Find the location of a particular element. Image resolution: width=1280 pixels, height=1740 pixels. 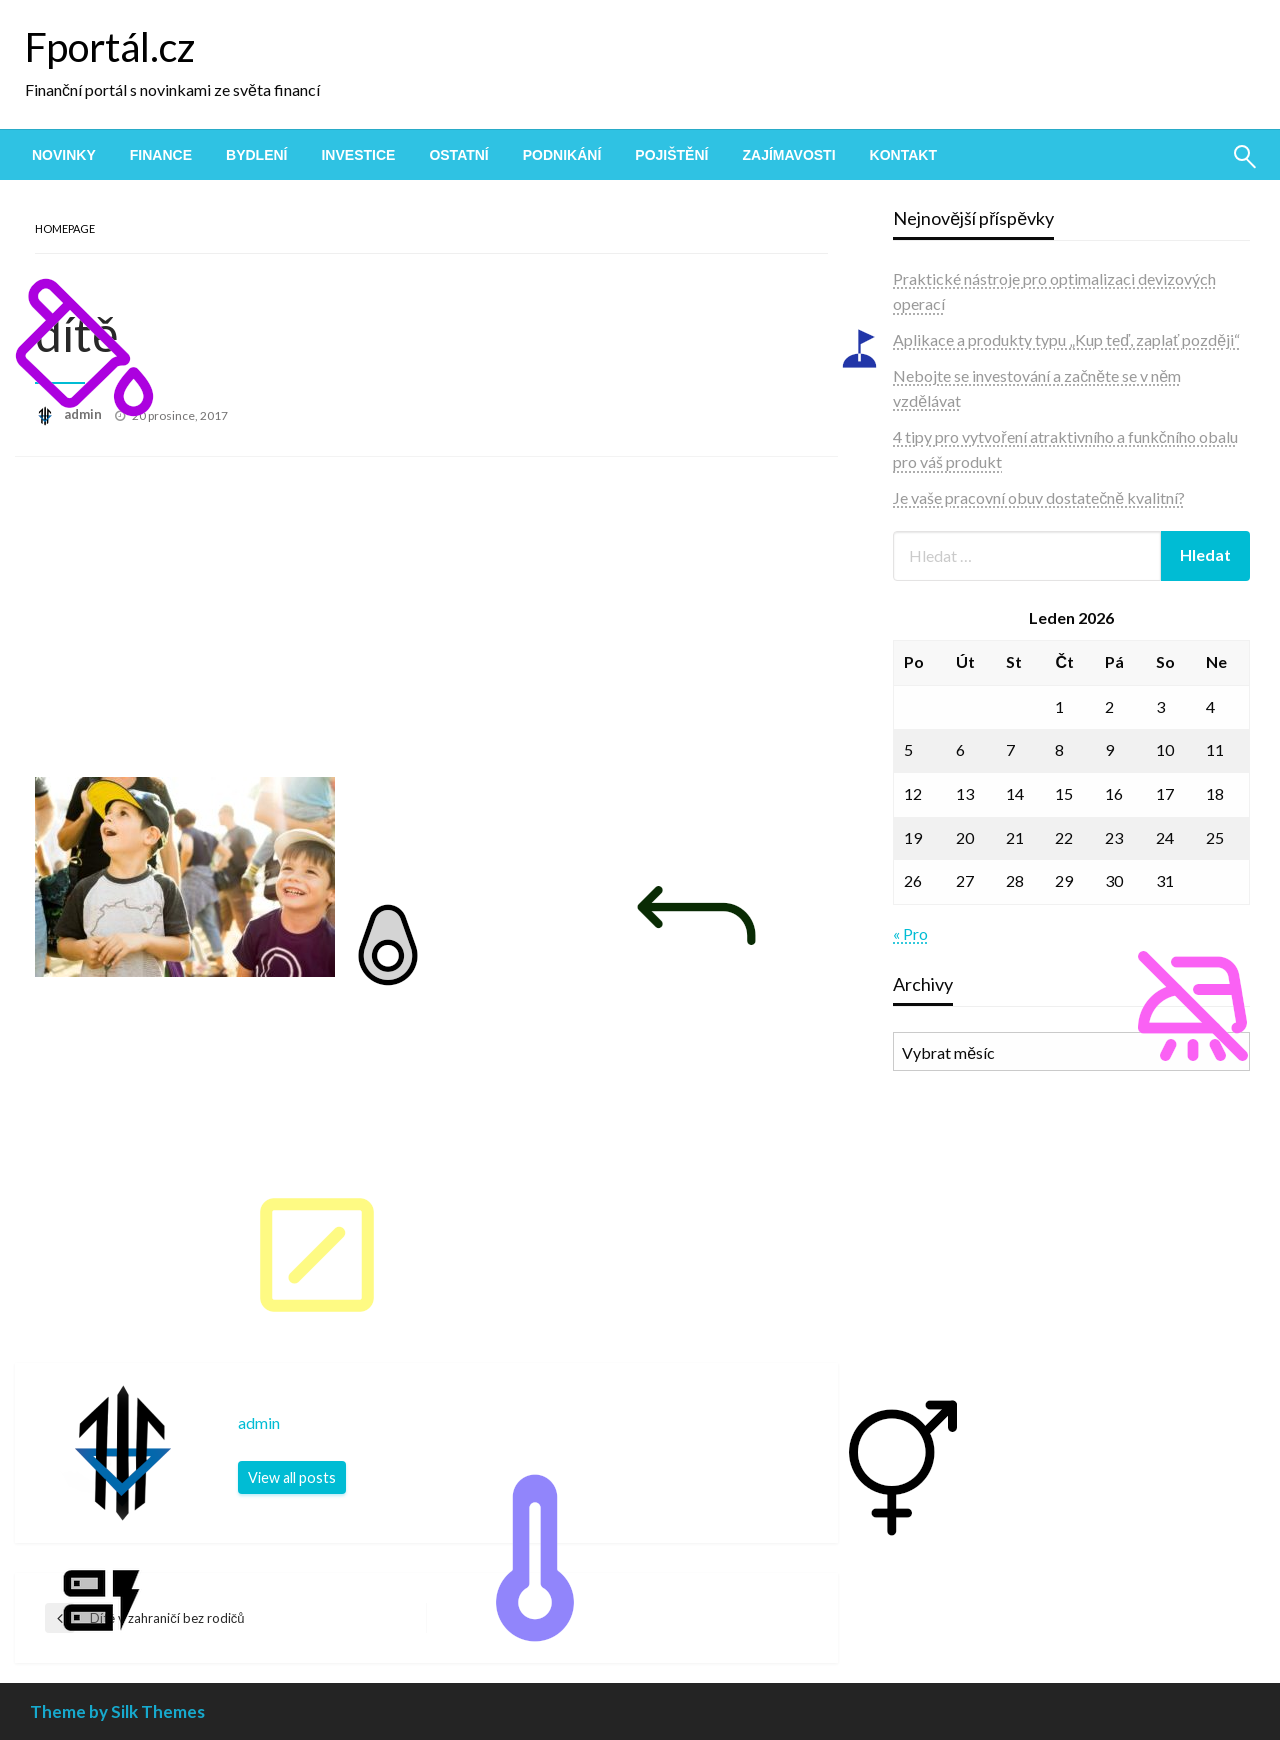

indicates healthy or vegetarian food options is located at coordinates (388, 945).